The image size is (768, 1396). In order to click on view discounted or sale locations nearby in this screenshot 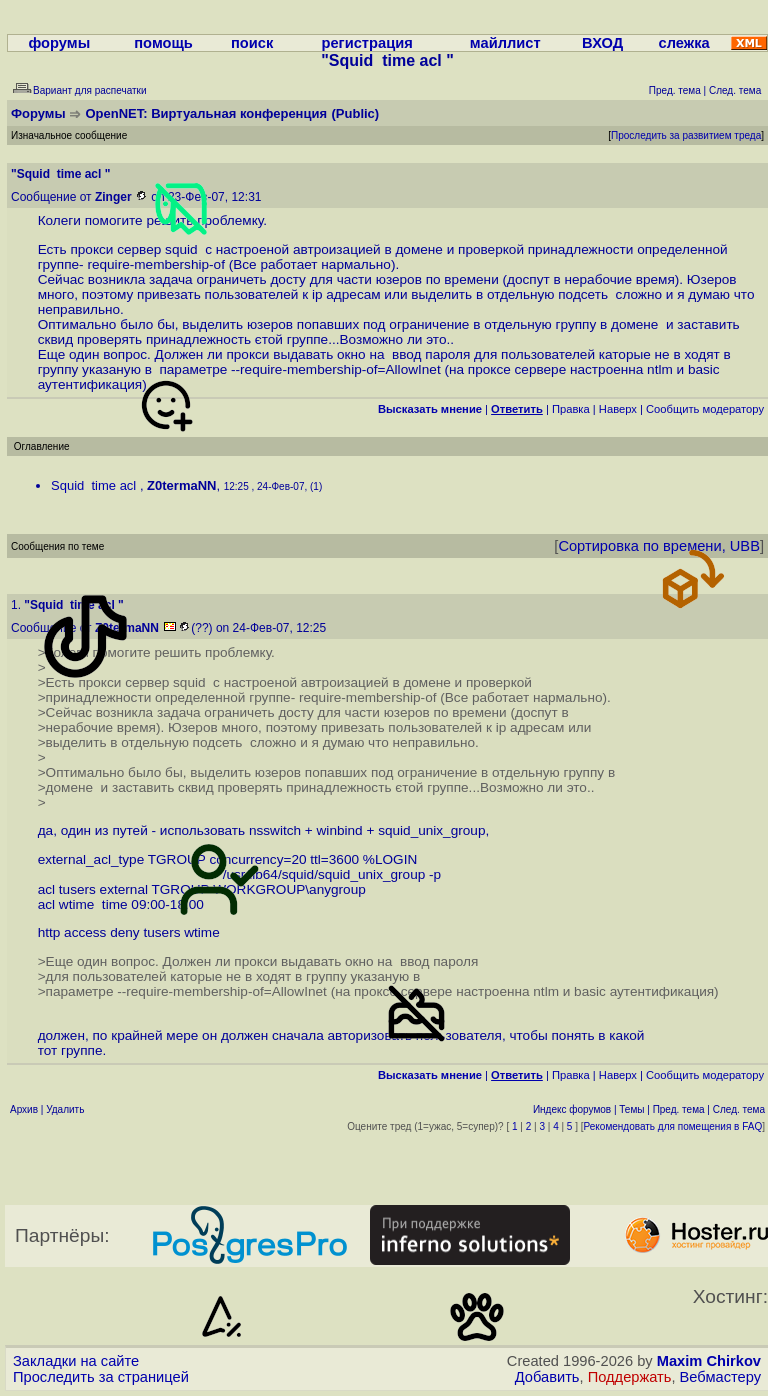, I will do `click(220, 1316)`.